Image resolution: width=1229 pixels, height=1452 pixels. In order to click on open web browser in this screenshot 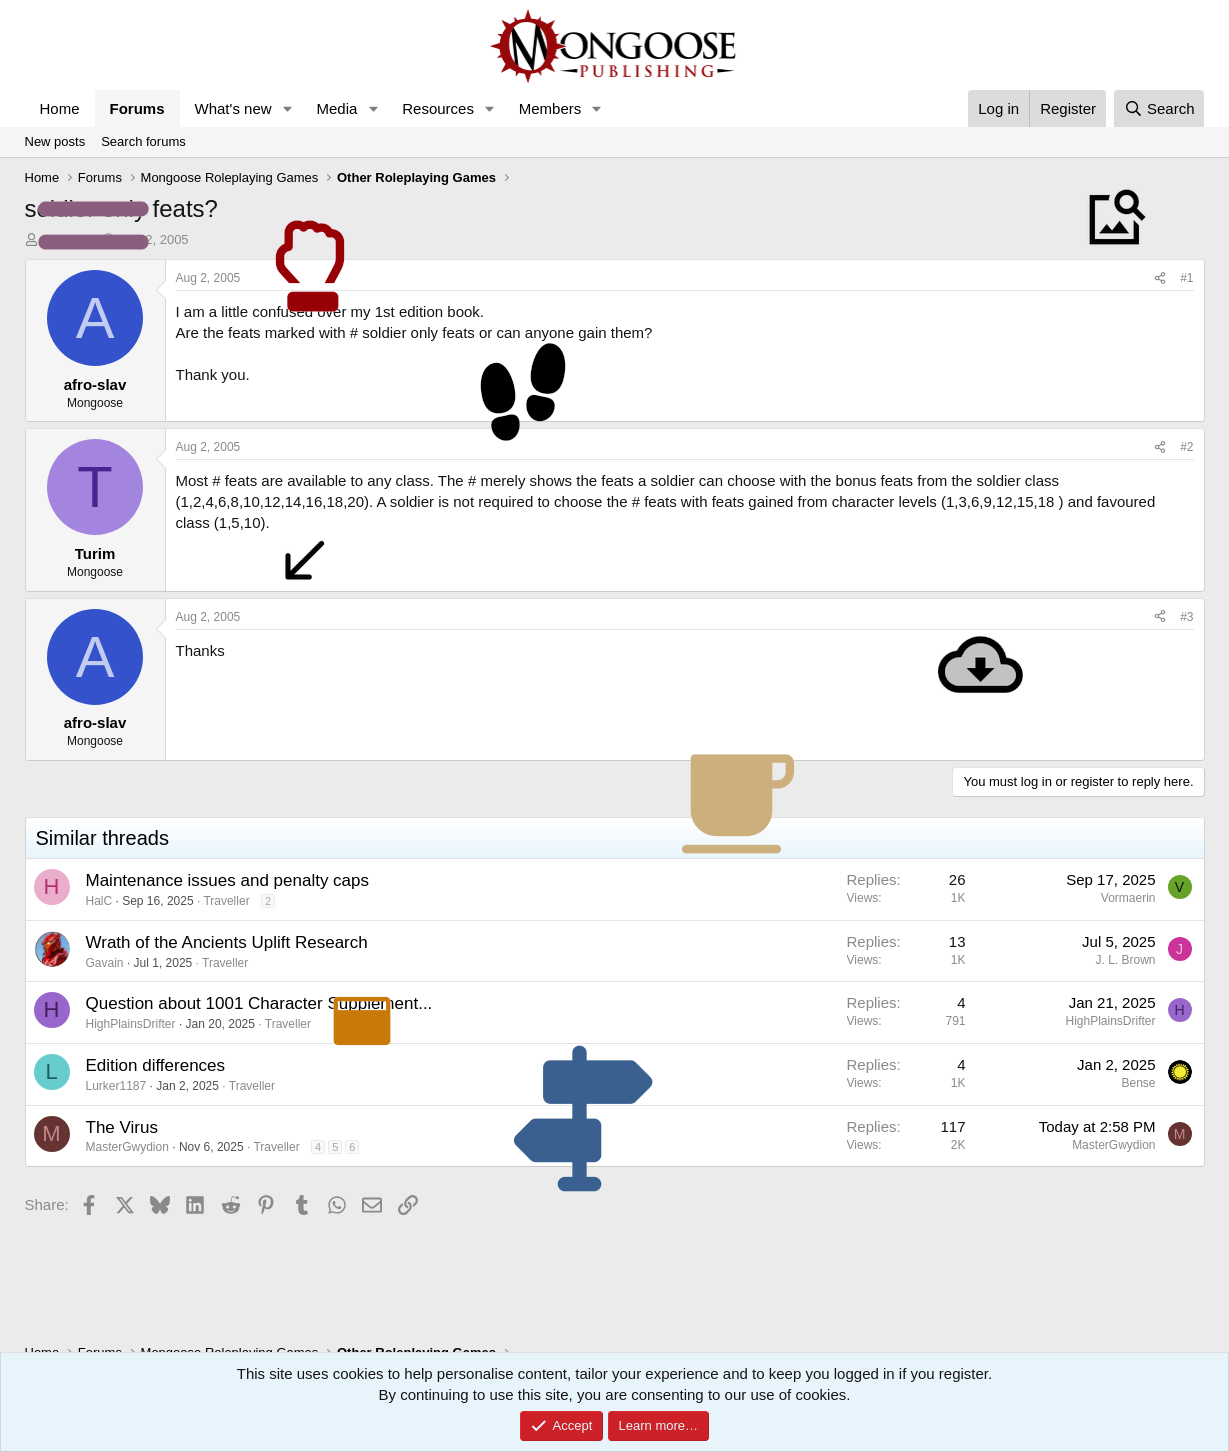, I will do `click(362, 1021)`.